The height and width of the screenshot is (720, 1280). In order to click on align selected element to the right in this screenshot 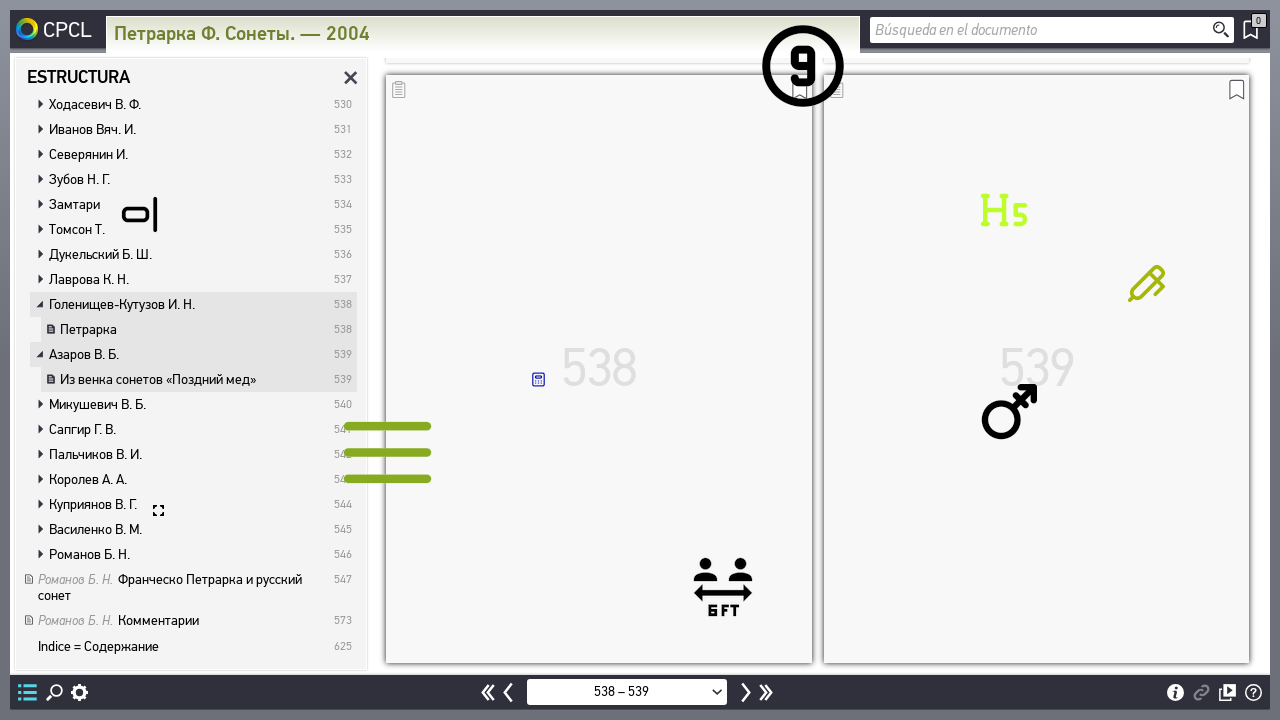, I will do `click(139, 214)`.